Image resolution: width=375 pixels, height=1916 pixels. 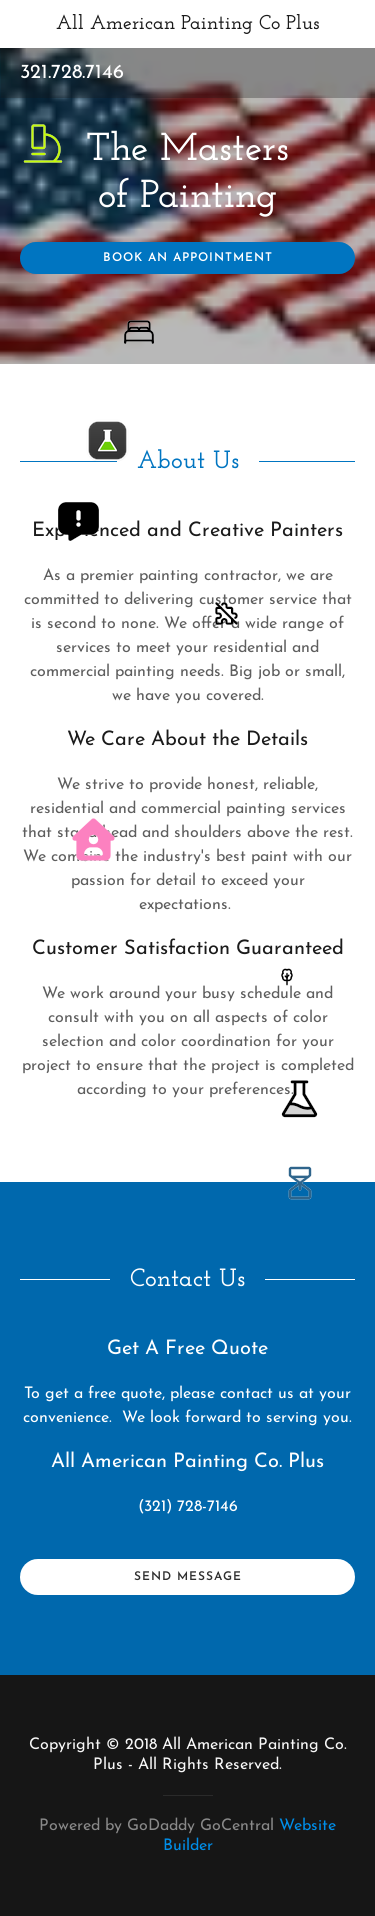 What do you see at coordinates (43, 145) in the screenshot?
I see `access scientific or research tools` at bounding box center [43, 145].